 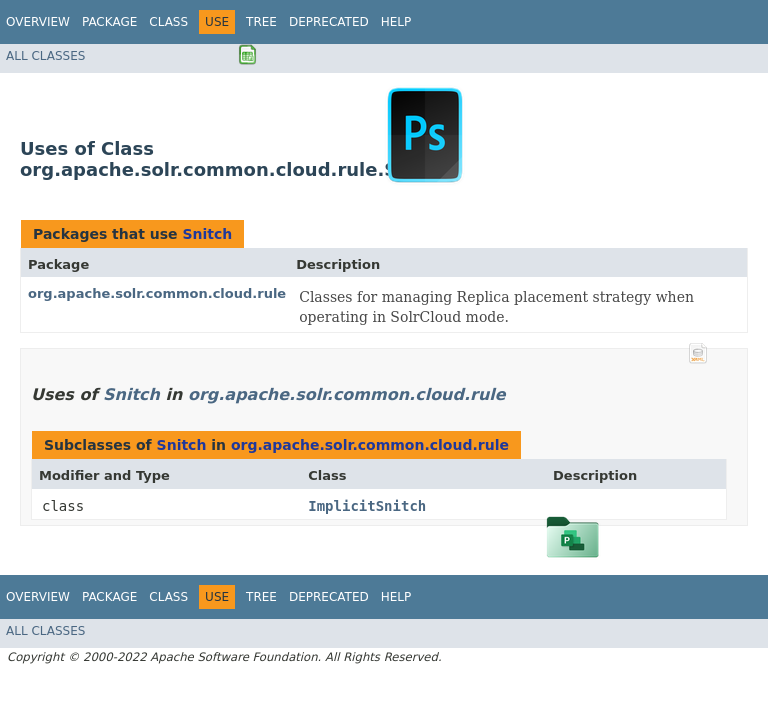 I want to click on a yaml configuration file, so click(x=698, y=353).